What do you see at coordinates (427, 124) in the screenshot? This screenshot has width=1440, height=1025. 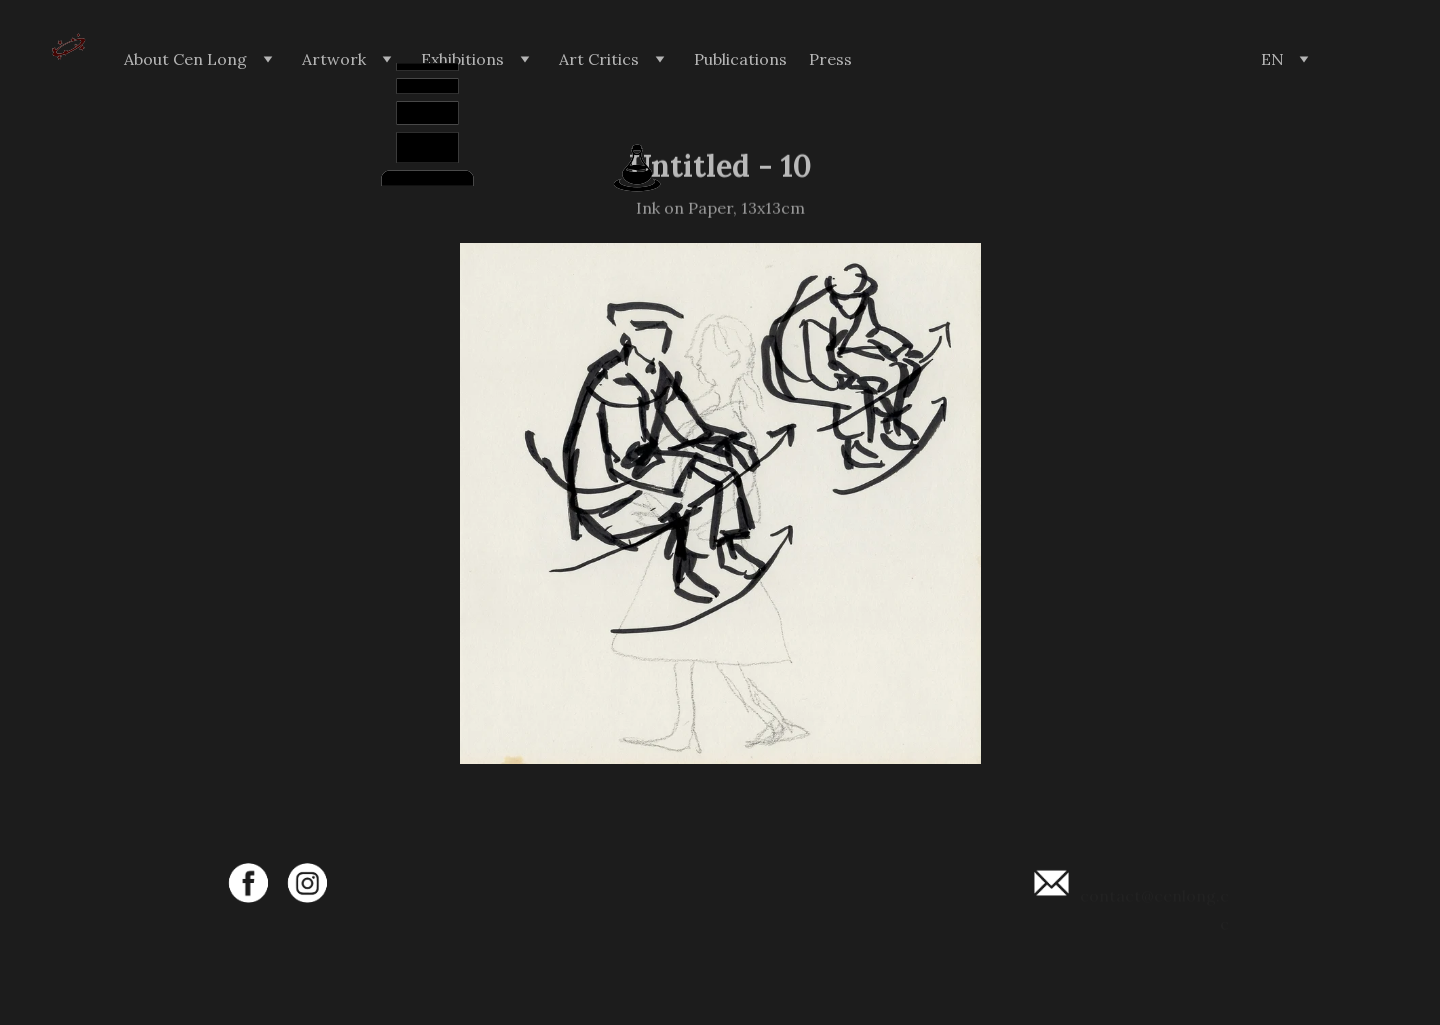 I see `set player spawn point` at bounding box center [427, 124].